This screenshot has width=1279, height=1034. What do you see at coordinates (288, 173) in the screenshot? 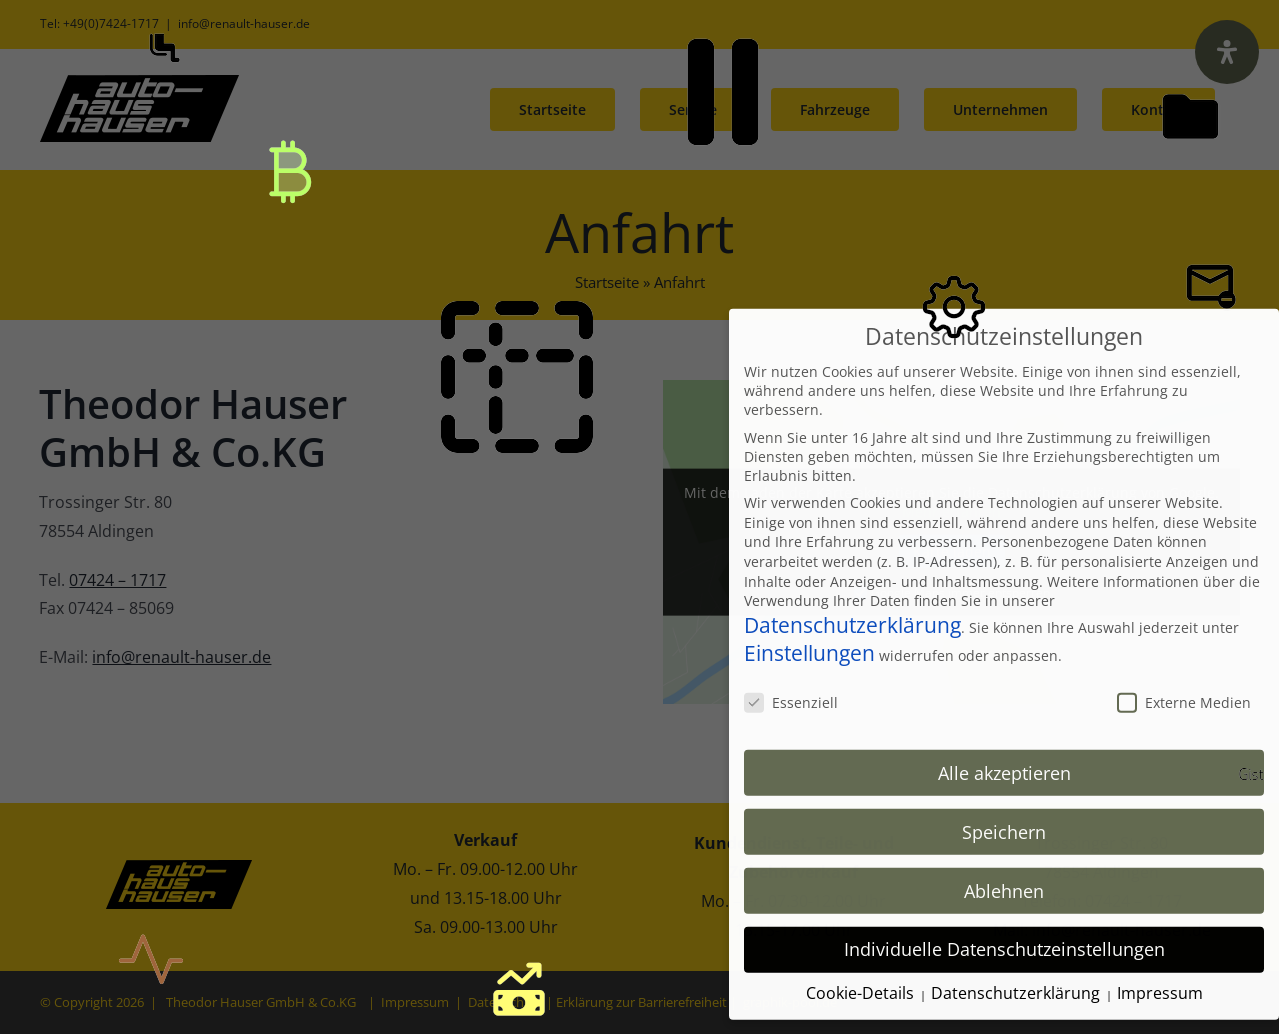
I see `view bitcoin balance or wallet` at bounding box center [288, 173].